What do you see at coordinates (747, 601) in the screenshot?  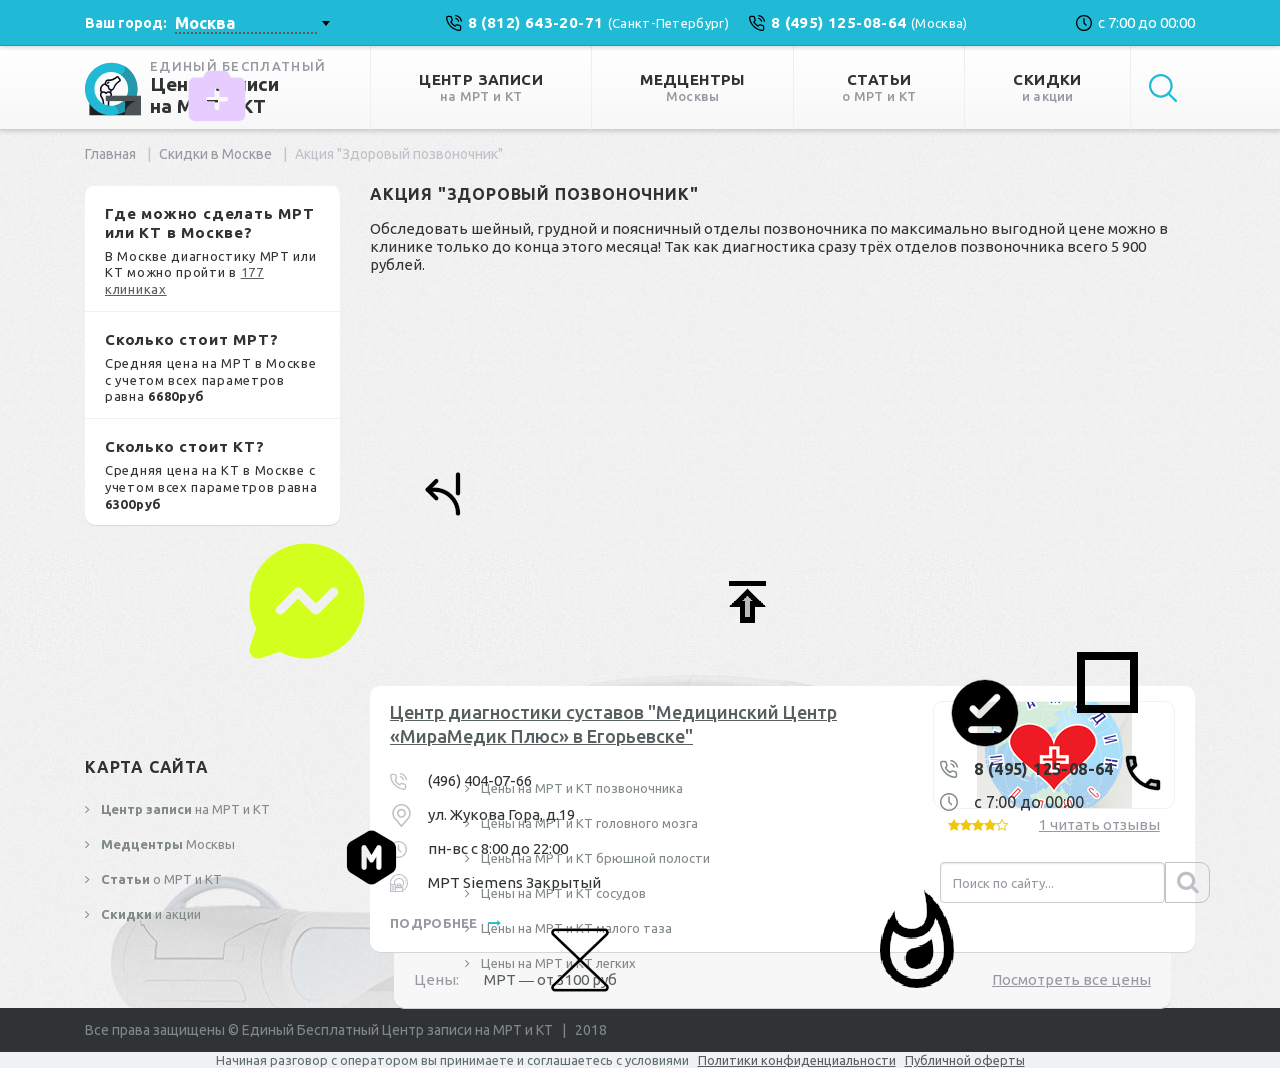 I see `publish or upload content` at bounding box center [747, 601].